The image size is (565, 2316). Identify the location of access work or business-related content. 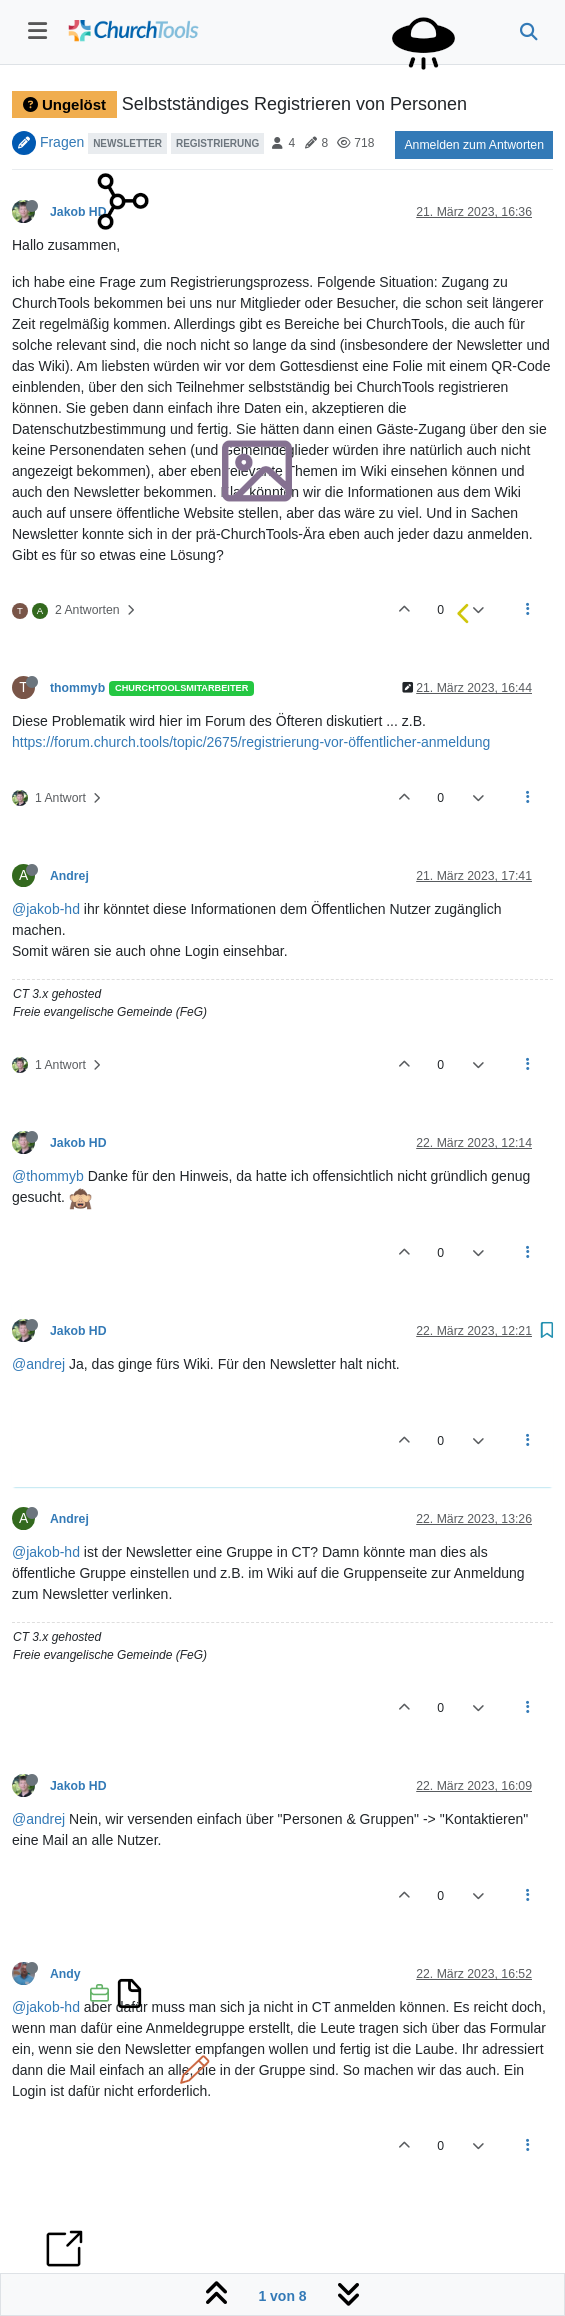
(99, 1993).